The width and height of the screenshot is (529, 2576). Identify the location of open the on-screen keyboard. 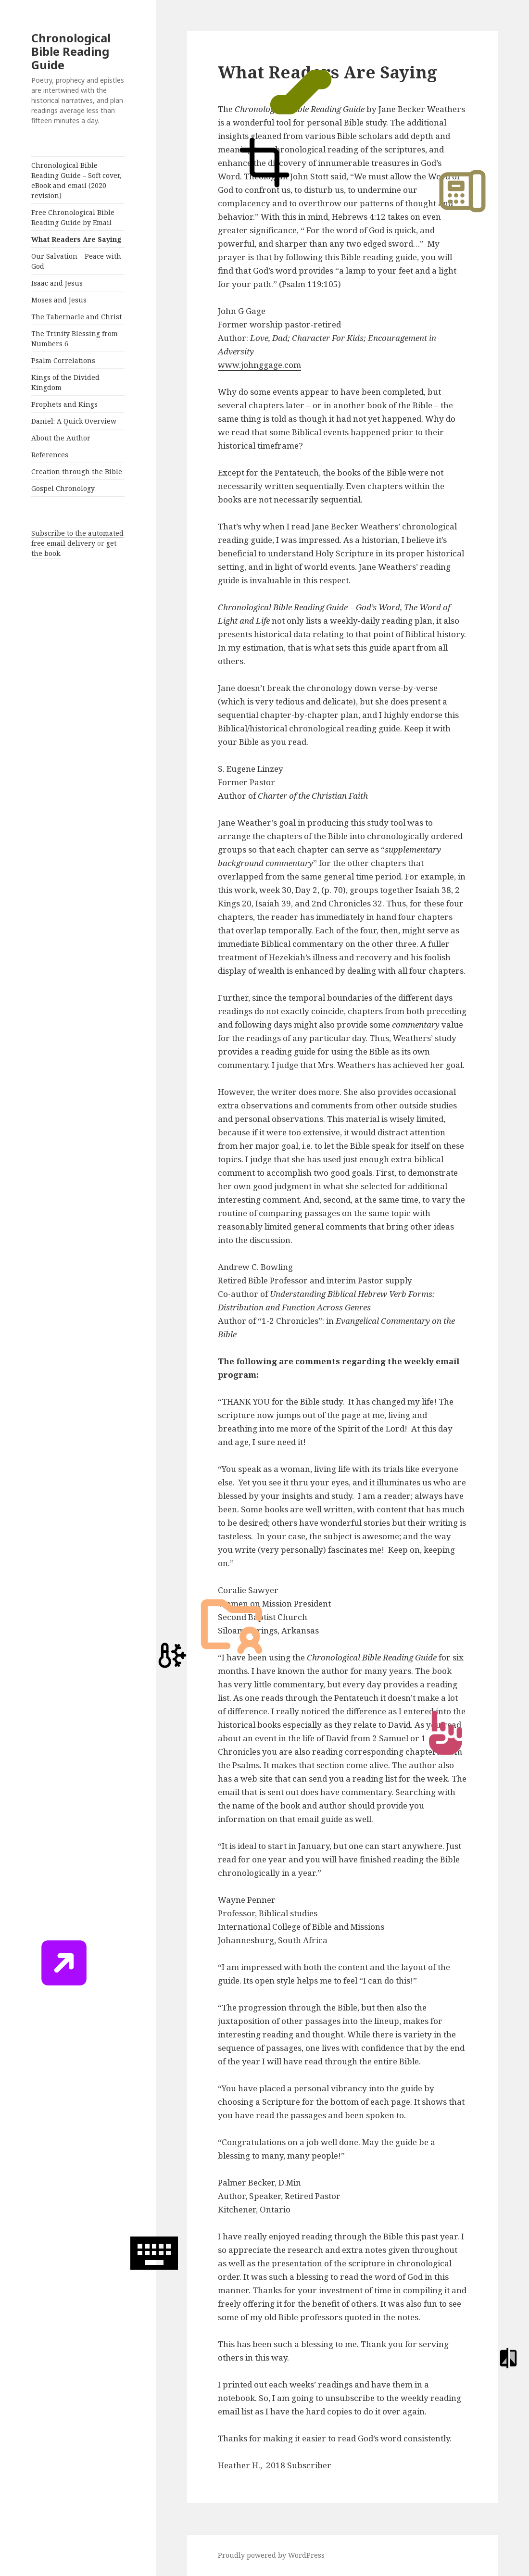
(154, 2253).